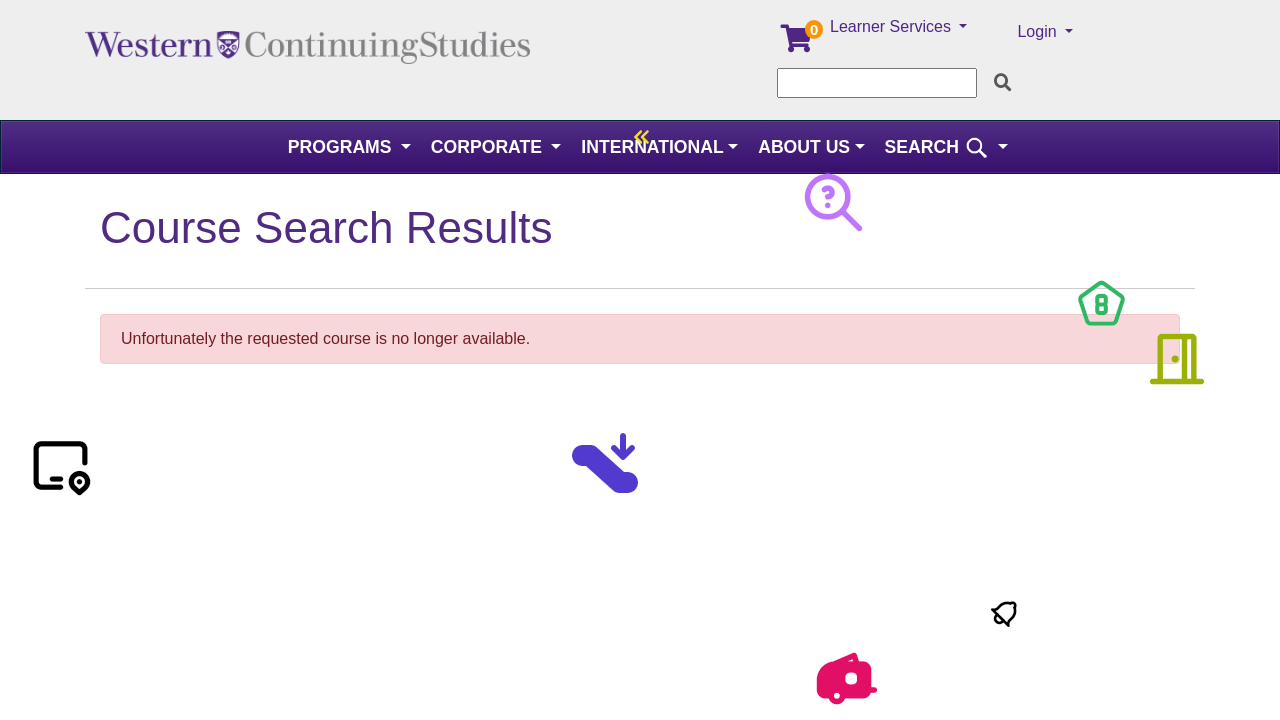  I want to click on access caravan or RV rental options, so click(845, 678).